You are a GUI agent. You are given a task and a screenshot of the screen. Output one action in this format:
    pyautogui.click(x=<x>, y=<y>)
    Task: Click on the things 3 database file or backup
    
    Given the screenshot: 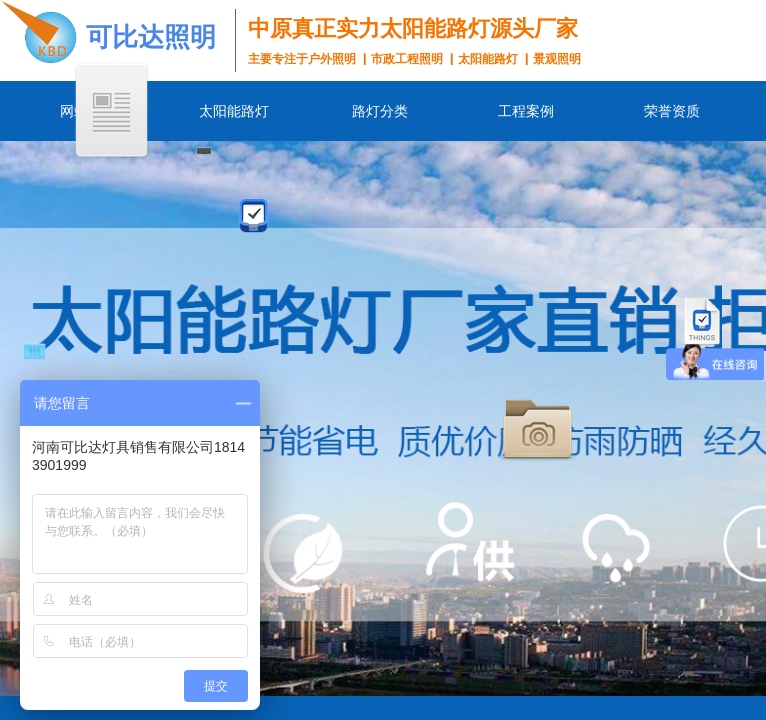 What is the action you would take?
    pyautogui.click(x=702, y=321)
    